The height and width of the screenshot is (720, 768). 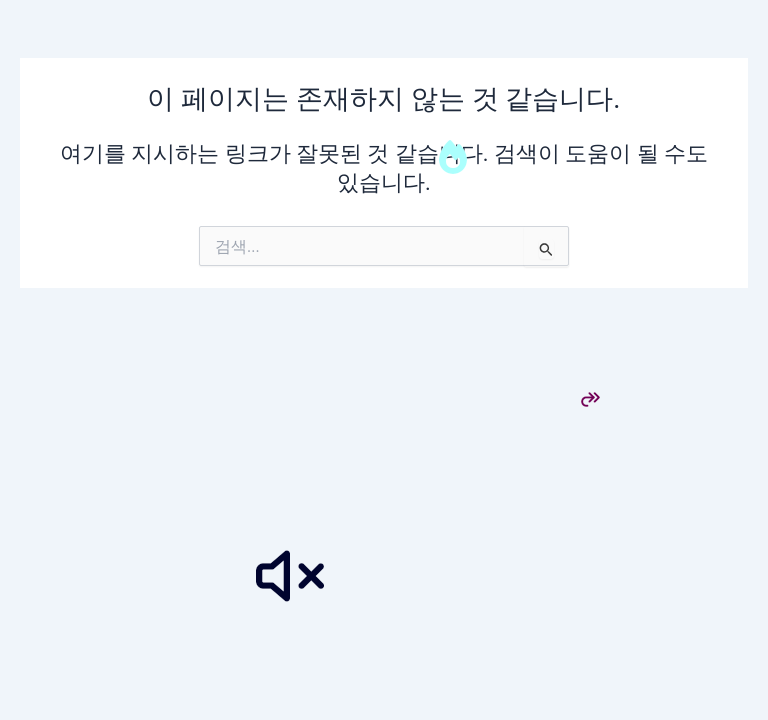 I want to click on forward or share to multiple recipients, so click(x=590, y=399).